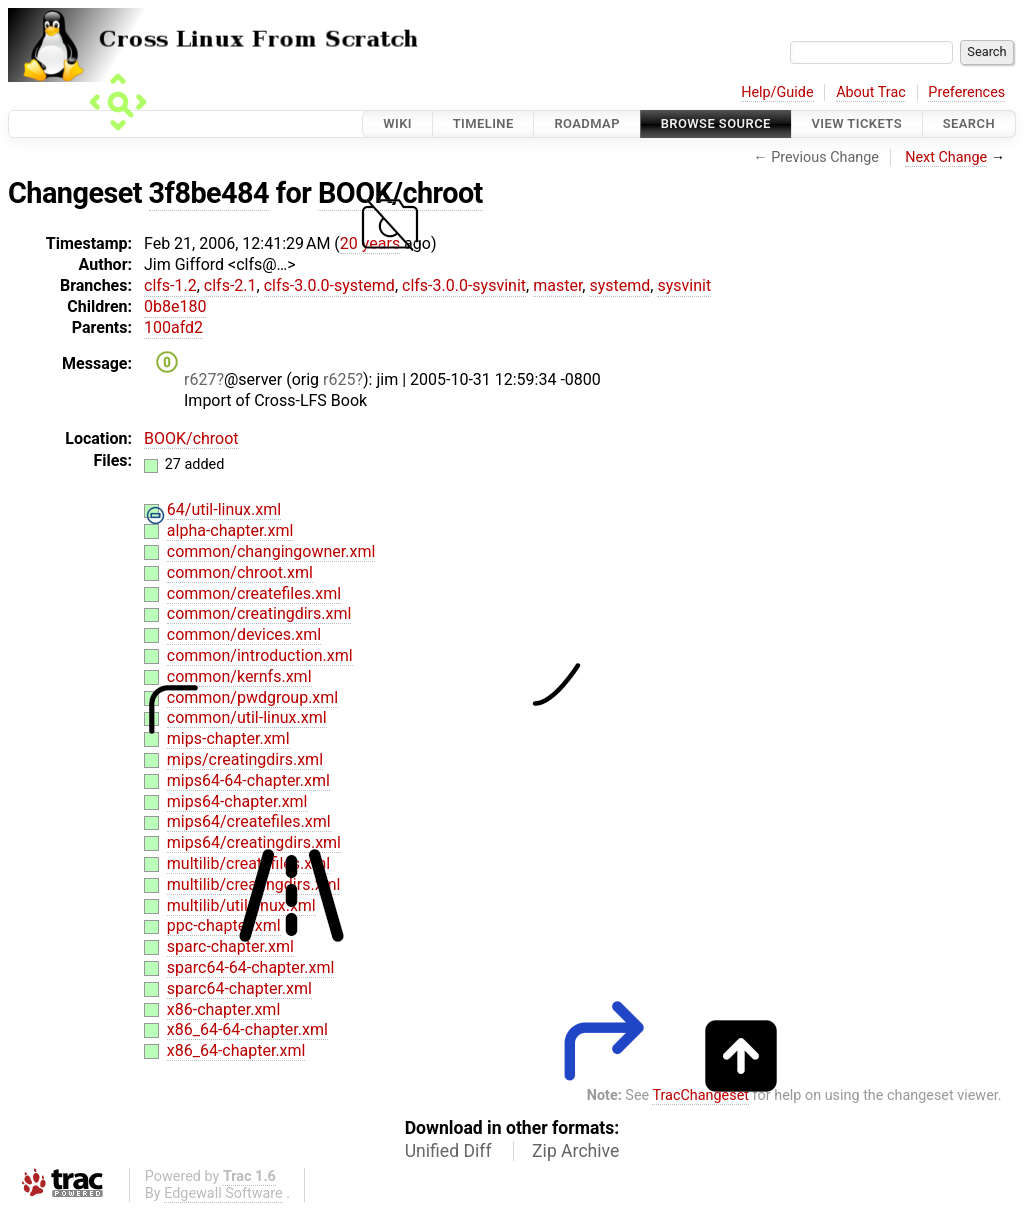 This screenshot has width=1024, height=1211. I want to click on apply rounded corners to a selected element, so click(173, 709).